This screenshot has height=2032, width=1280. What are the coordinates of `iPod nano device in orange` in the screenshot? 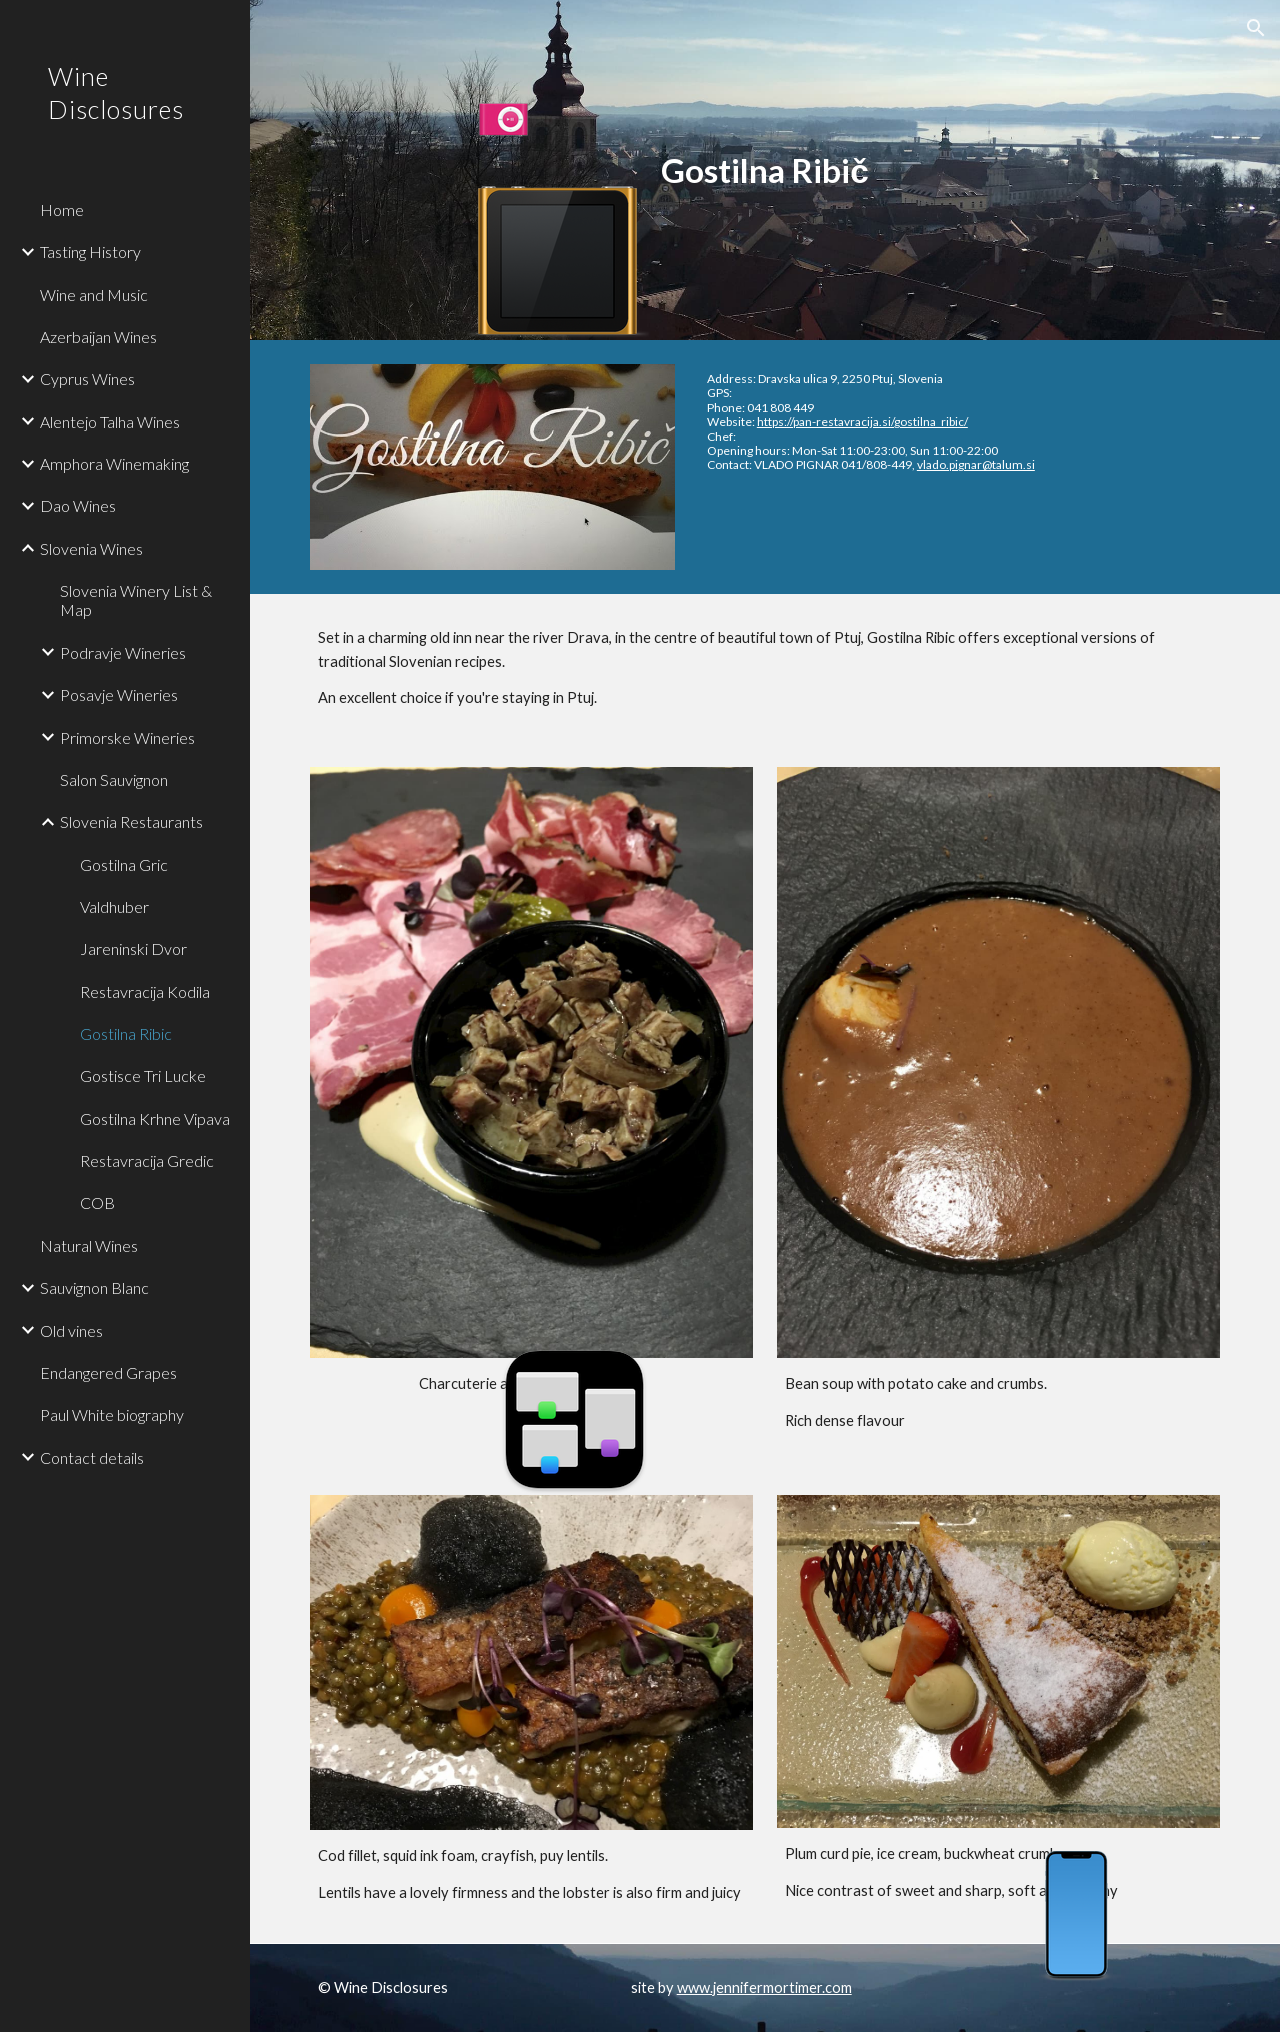 It's located at (557, 260).